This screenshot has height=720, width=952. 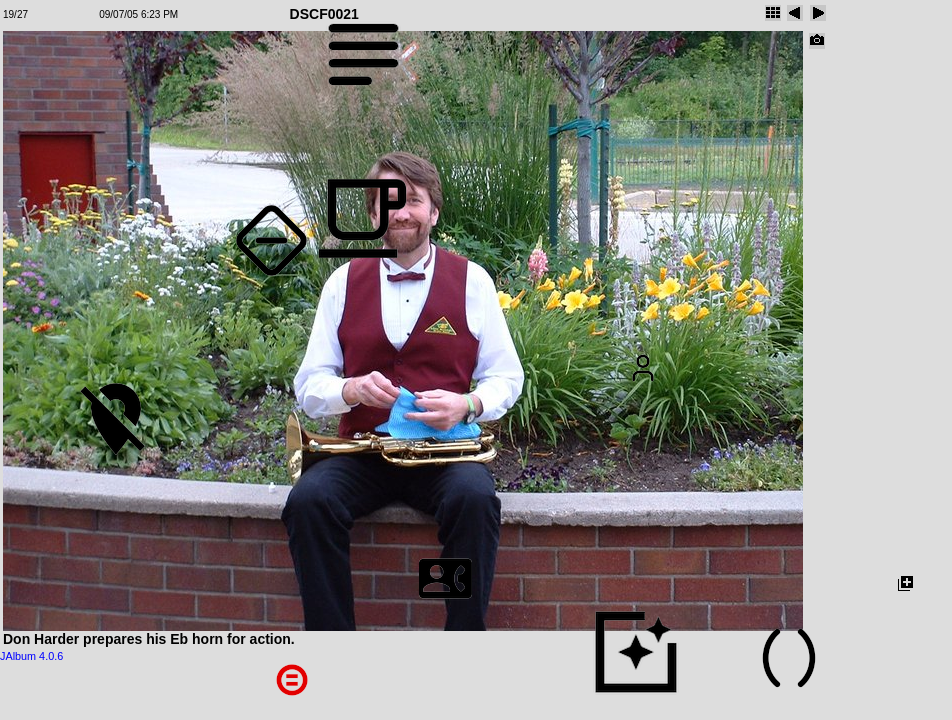 What do you see at coordinates (905, 583) in the screenshot?
I see `add to your library` at bounding box center [905, 583].